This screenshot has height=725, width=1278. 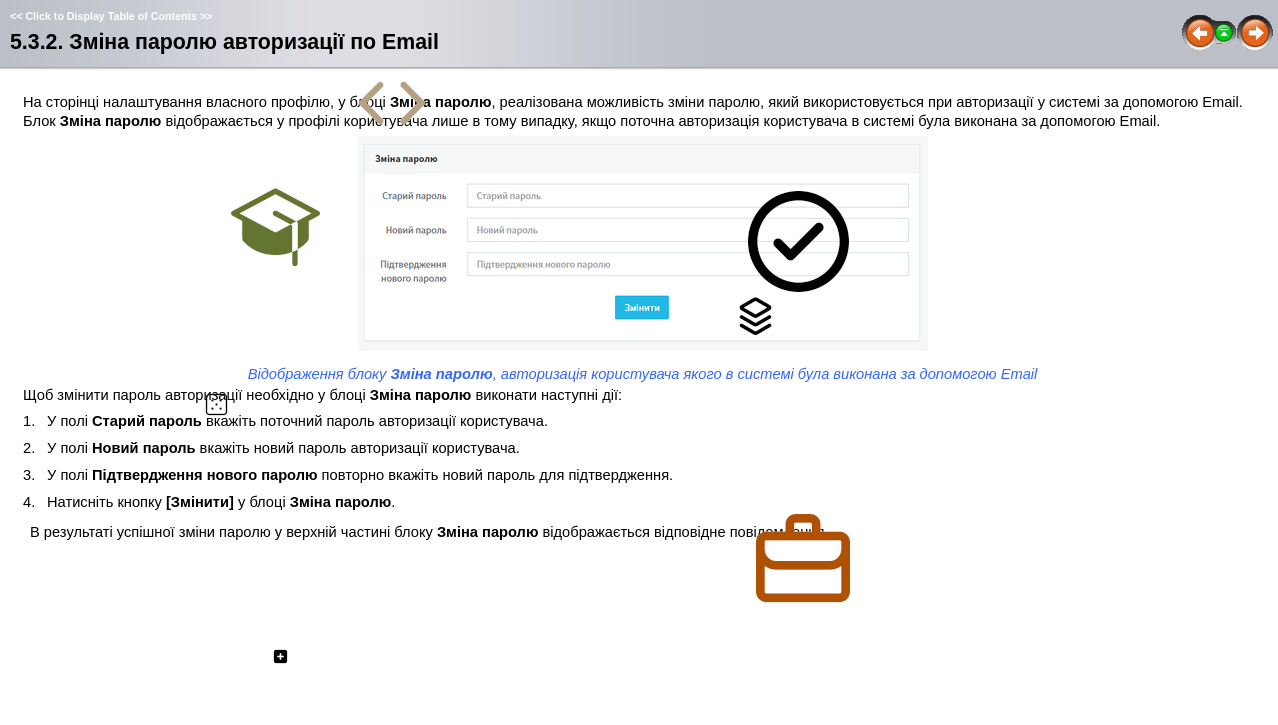 I want to click on indicates a completed or successful action, so click(x=798, y=241).